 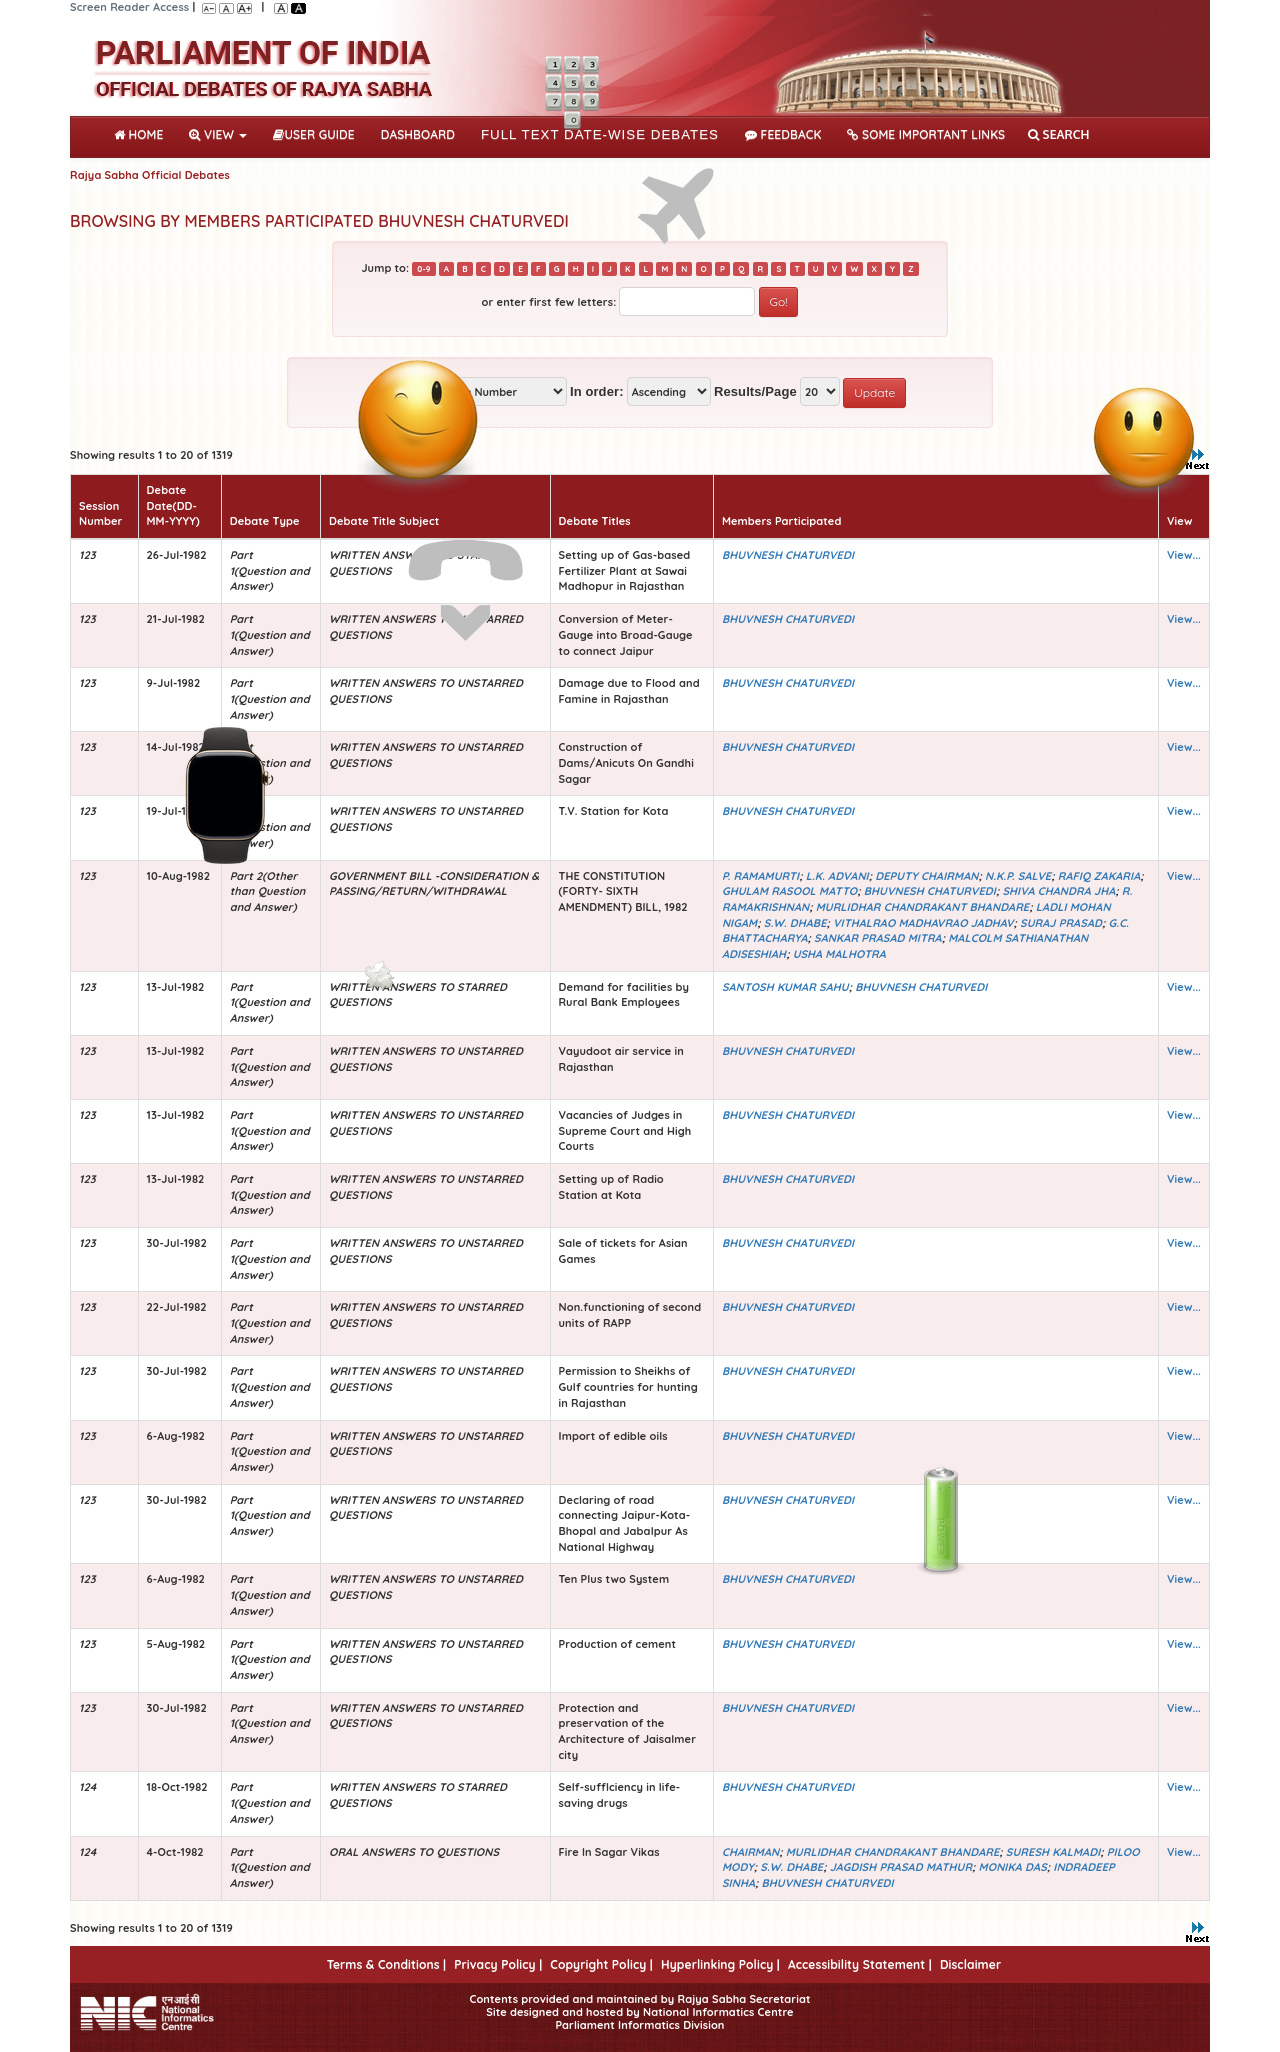 I want to click on indicates airplane mode is enabled, so click(x=675, y=206).